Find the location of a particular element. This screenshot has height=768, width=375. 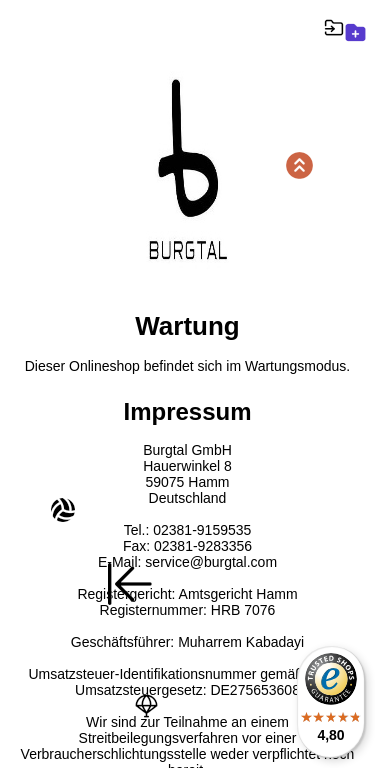

access volleyball or beach sports content is located at coordinates (63, 510).